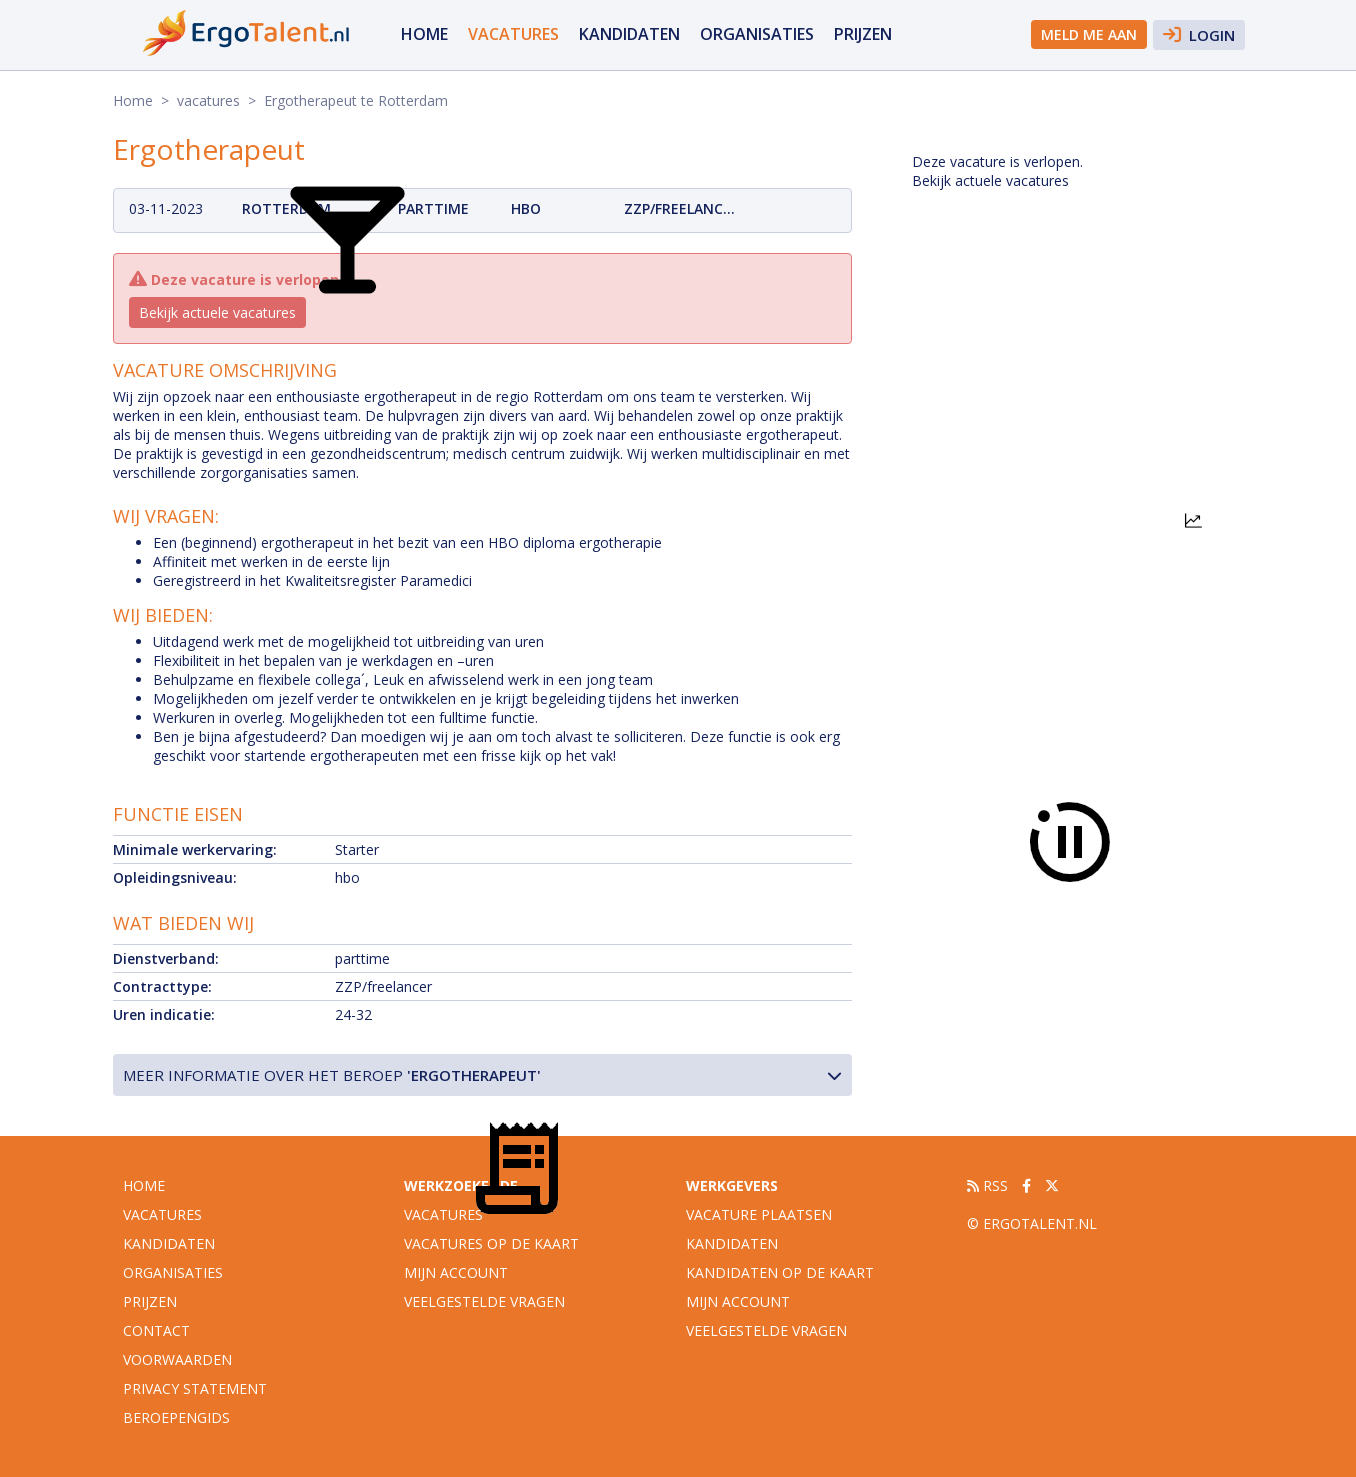  I want to click on motion photo playback is paused, so click(1070, 842).